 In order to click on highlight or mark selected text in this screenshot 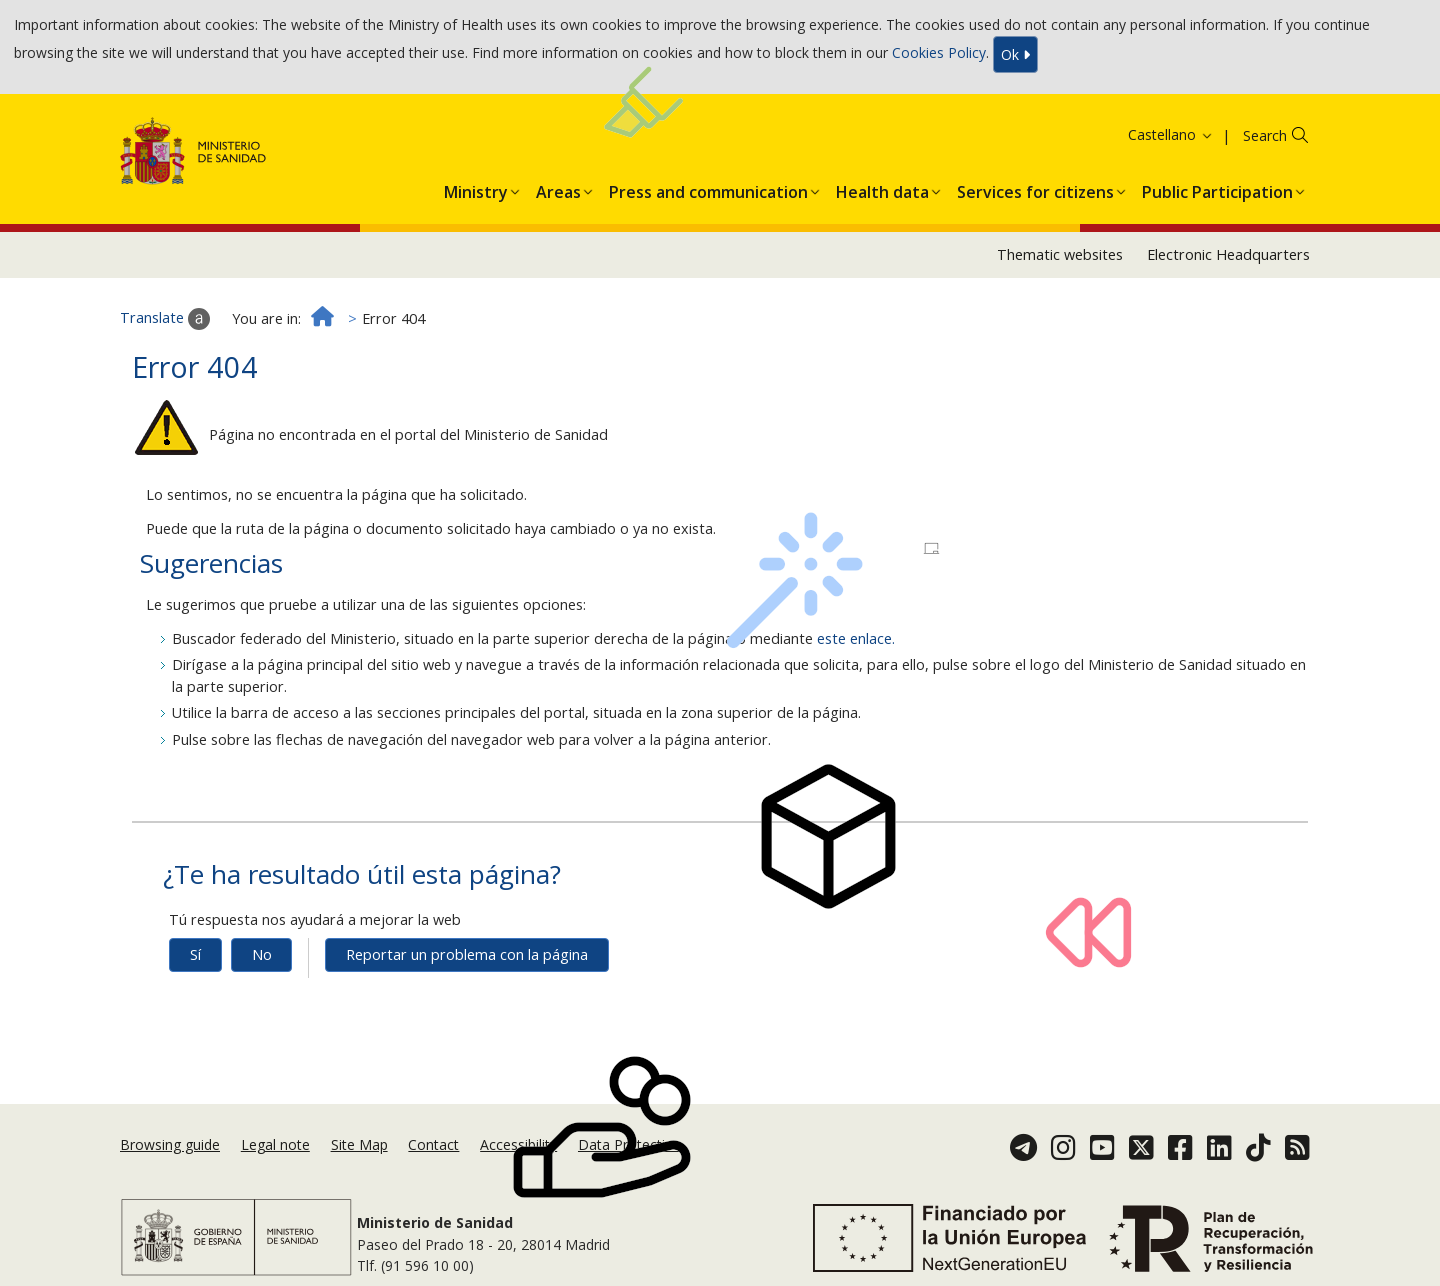, I will do `click(641, 106)`.